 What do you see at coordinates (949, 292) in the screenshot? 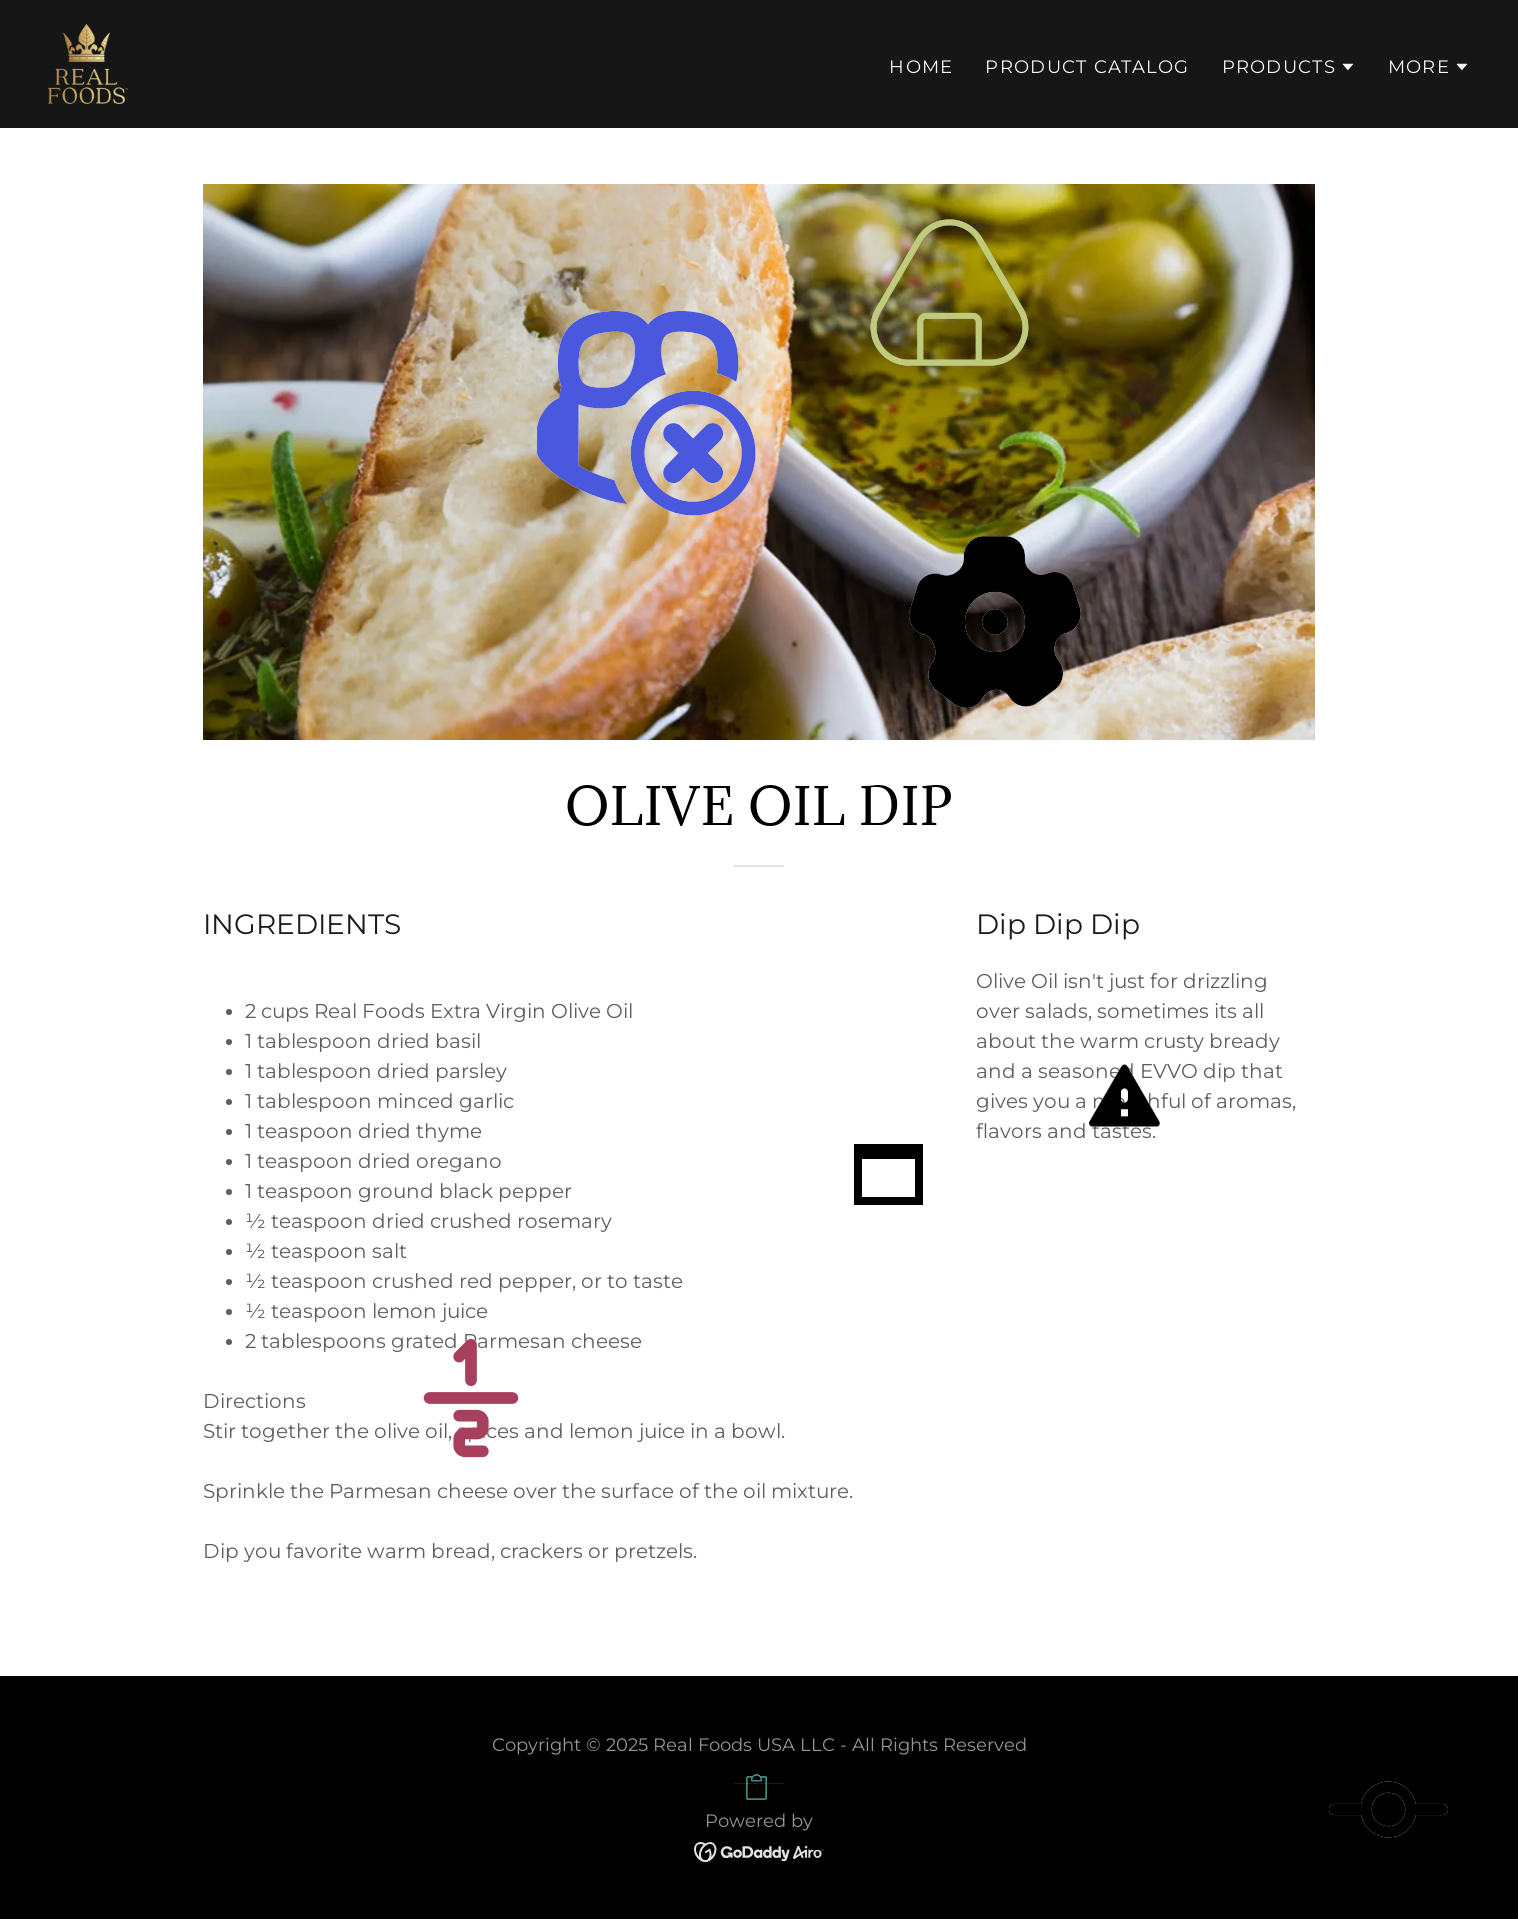
I see `browse Japanese food options` at bounding box center [949, 292].